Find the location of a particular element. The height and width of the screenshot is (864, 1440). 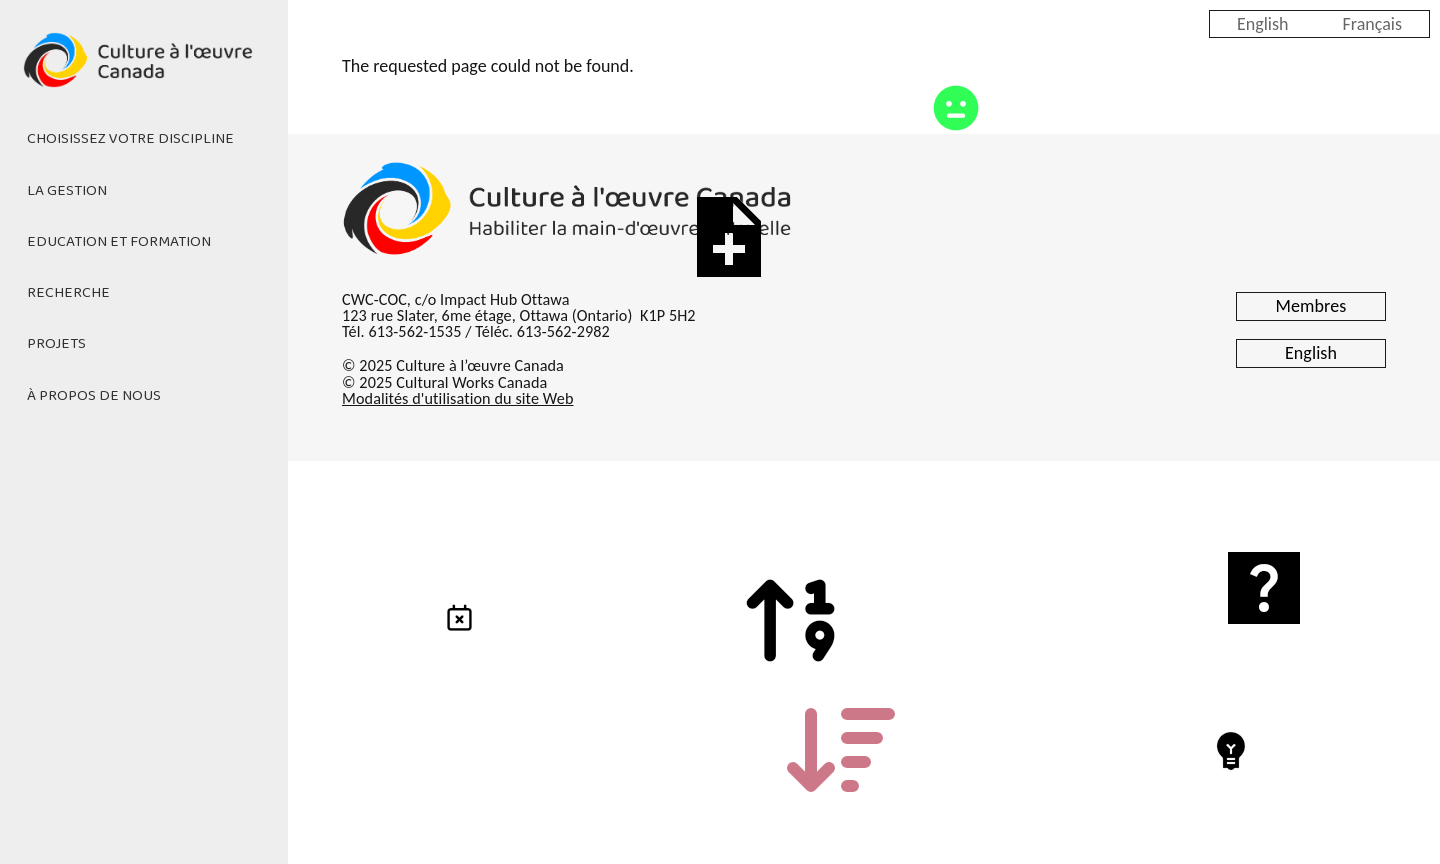

access tips or ideas is located at coordinates (1231, 750).